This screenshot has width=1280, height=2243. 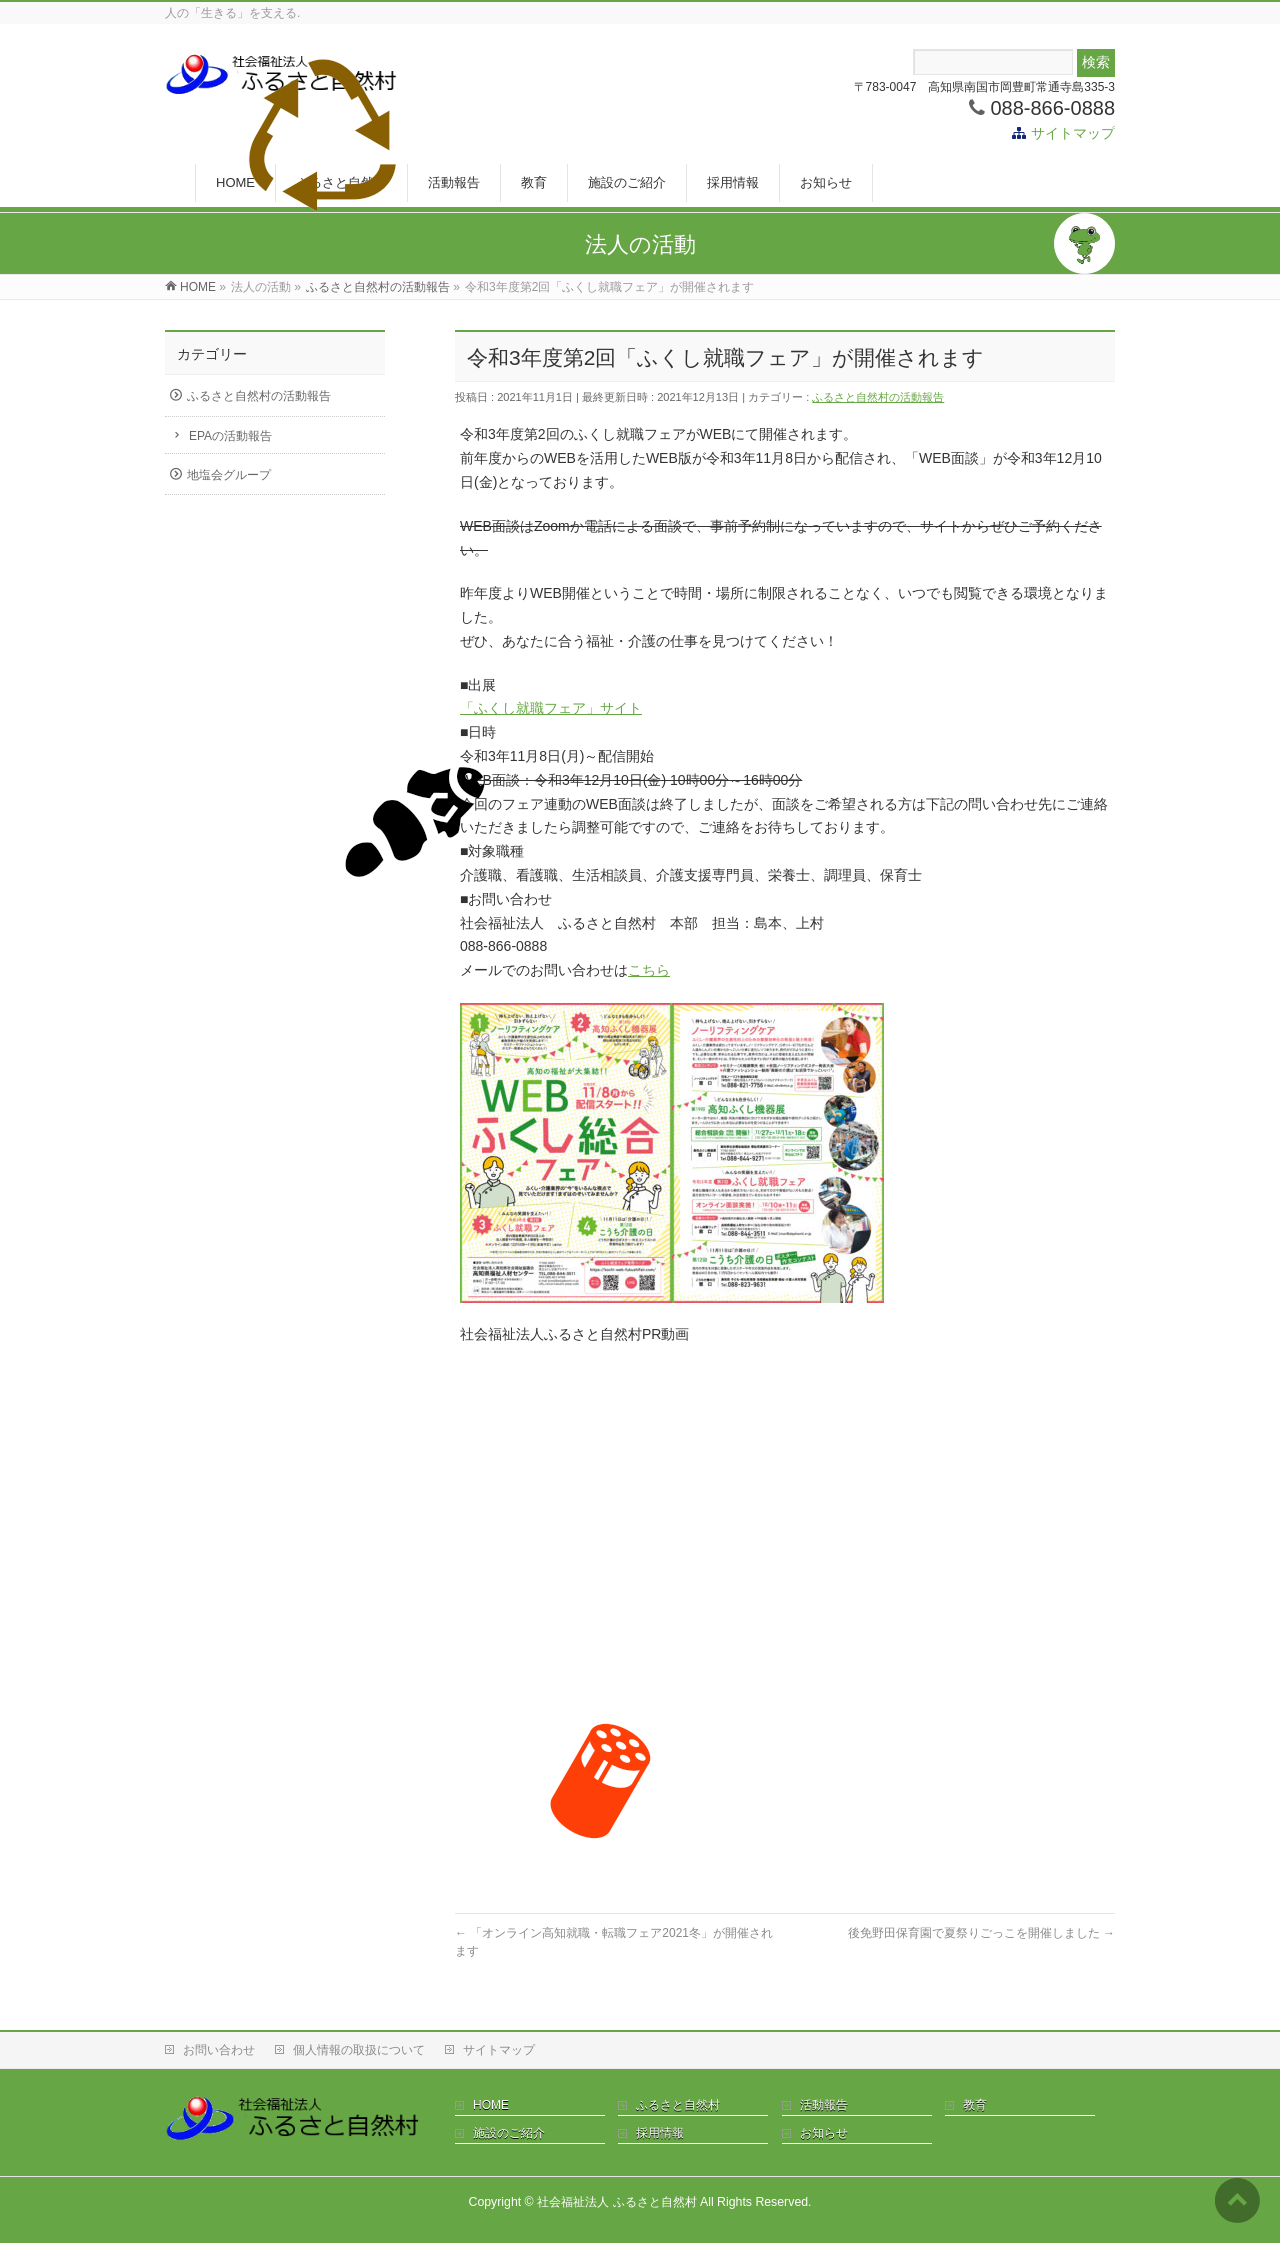 I want to click on indicates aquarium or marine life category, so click(x=415, y=822).